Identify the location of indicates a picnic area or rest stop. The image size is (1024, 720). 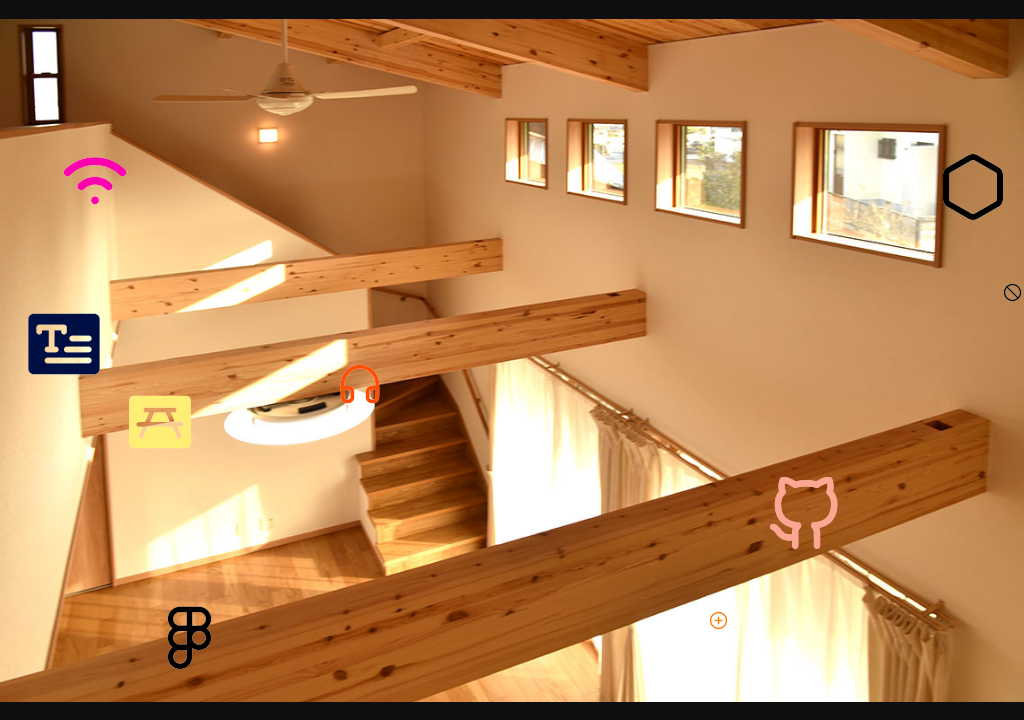
(160, 422).